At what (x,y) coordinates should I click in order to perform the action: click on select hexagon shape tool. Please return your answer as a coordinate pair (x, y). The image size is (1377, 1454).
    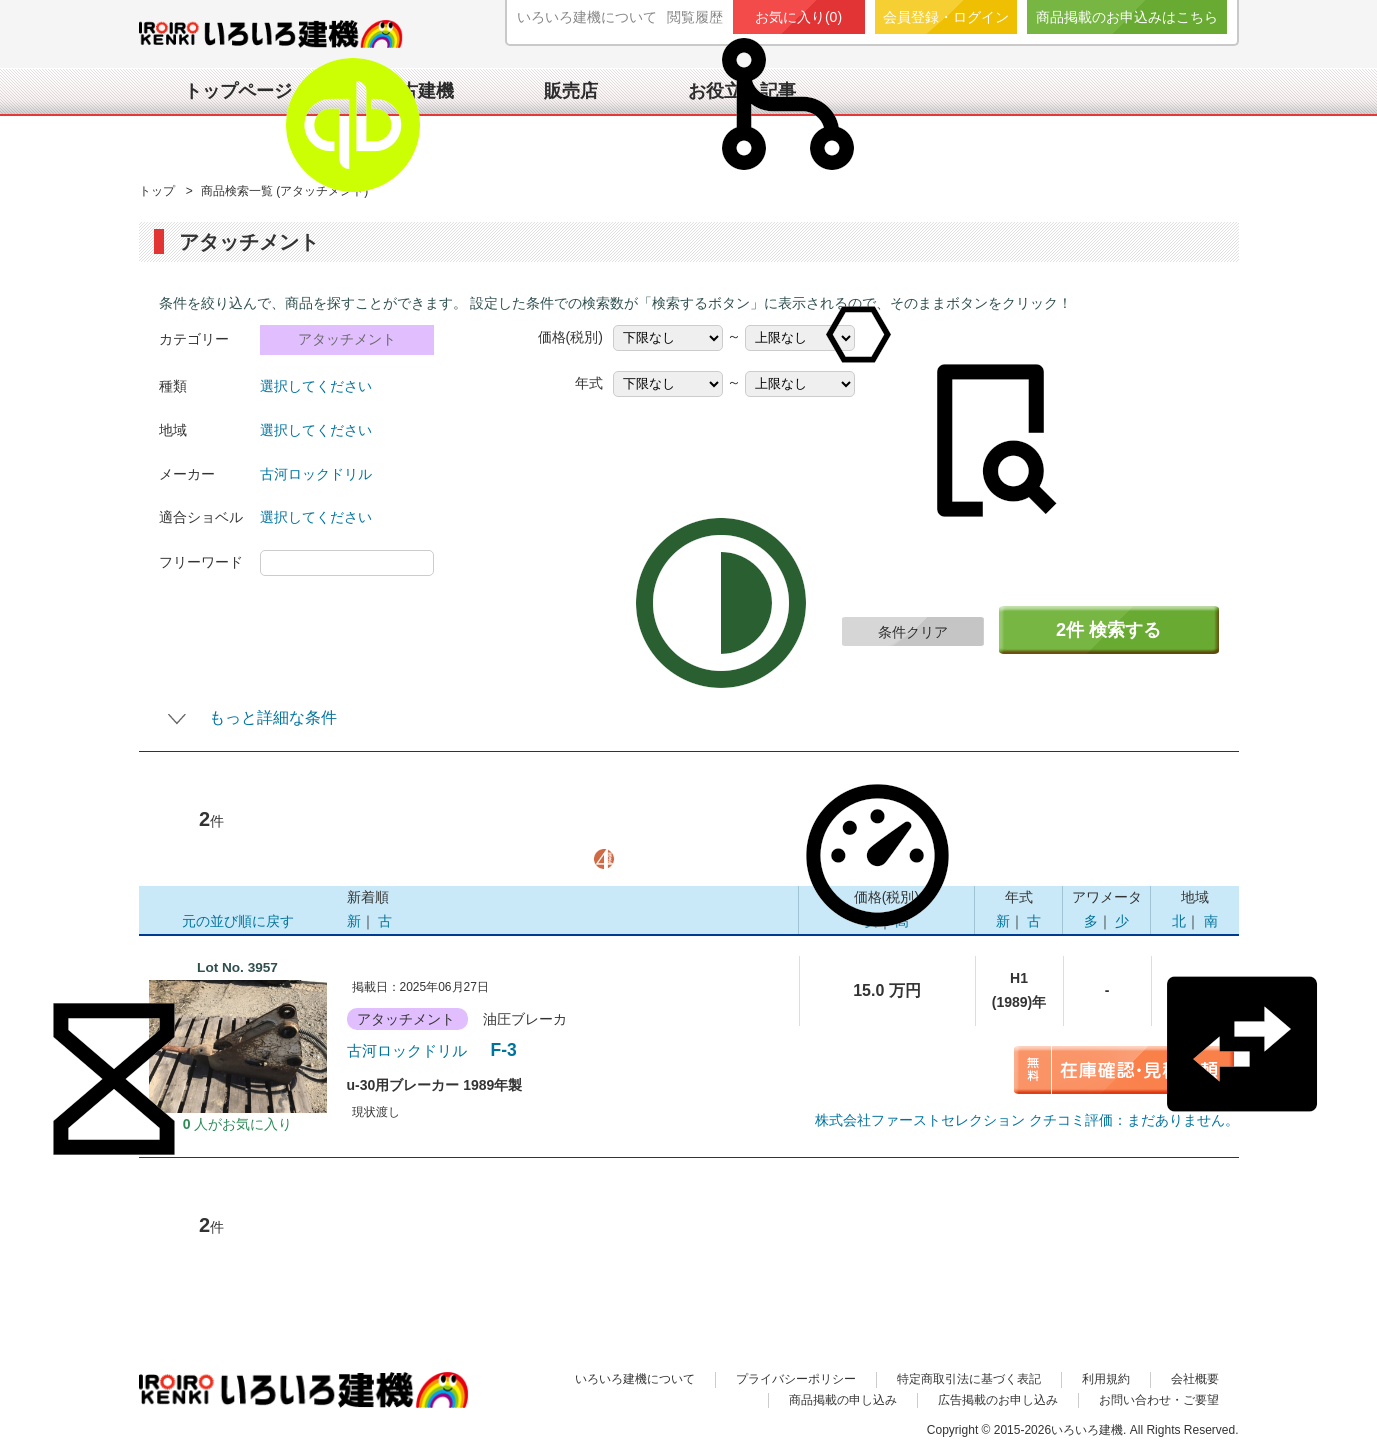
    Looking at the image, I should click on (858, 334).